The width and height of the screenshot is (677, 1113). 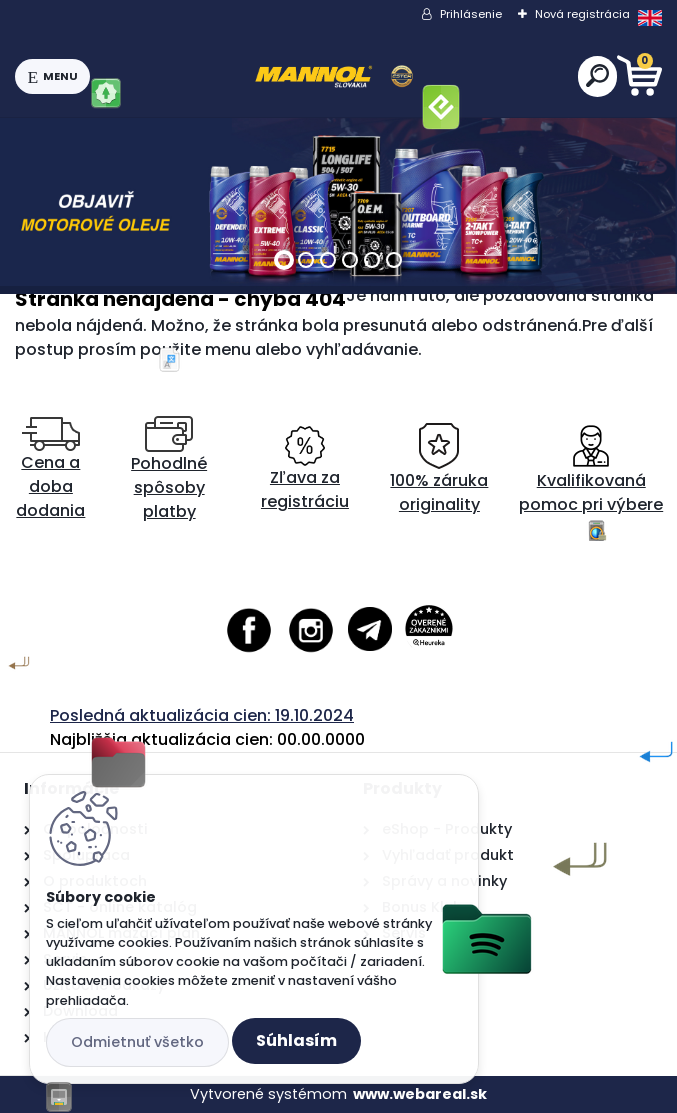 What do you see at coordinates (441, 107) in the screenshot?
I see `an epub ebook file` at bounding box center [441, 107].